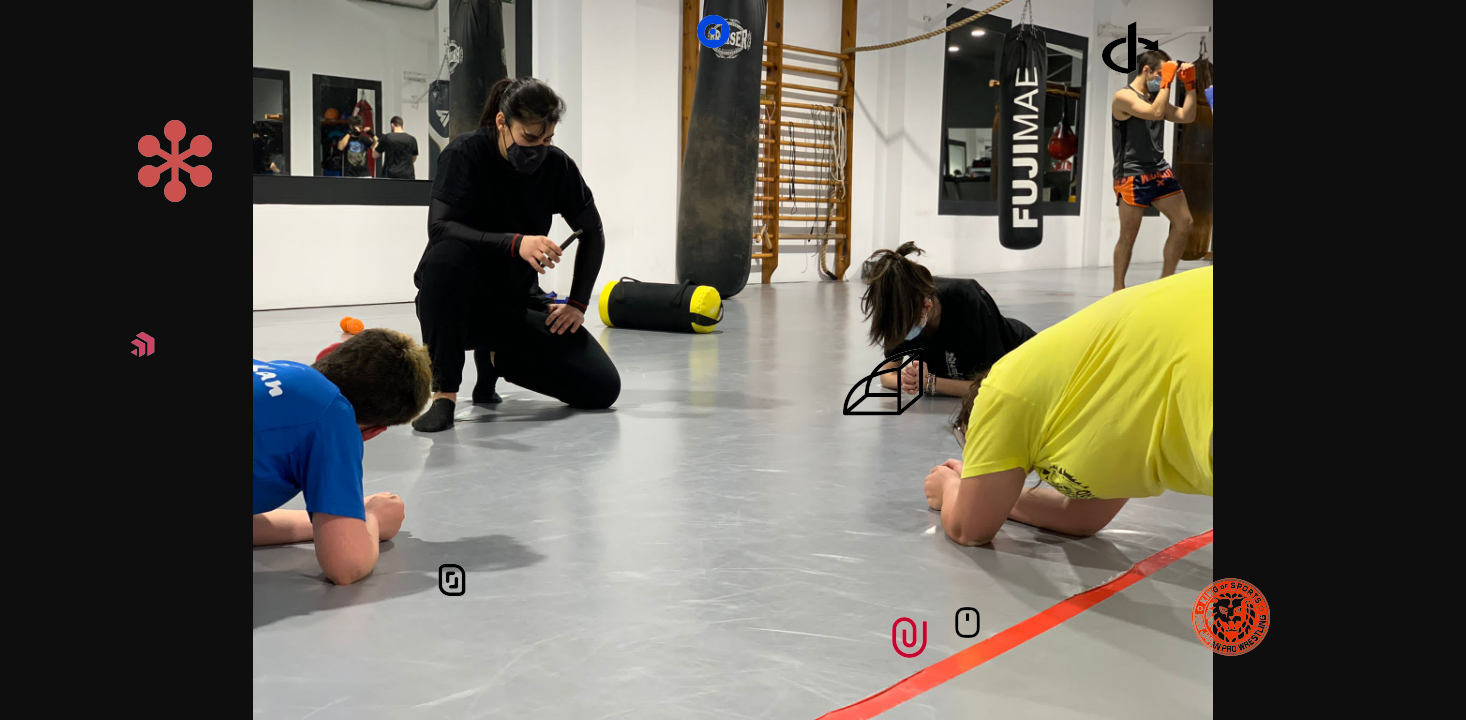 The height and width of the screenshot is (720, 1466). What do you see at coordinates (713, 31) in the screenshot?
I see `open the AirAsia app` at bounding box center [713, 31].